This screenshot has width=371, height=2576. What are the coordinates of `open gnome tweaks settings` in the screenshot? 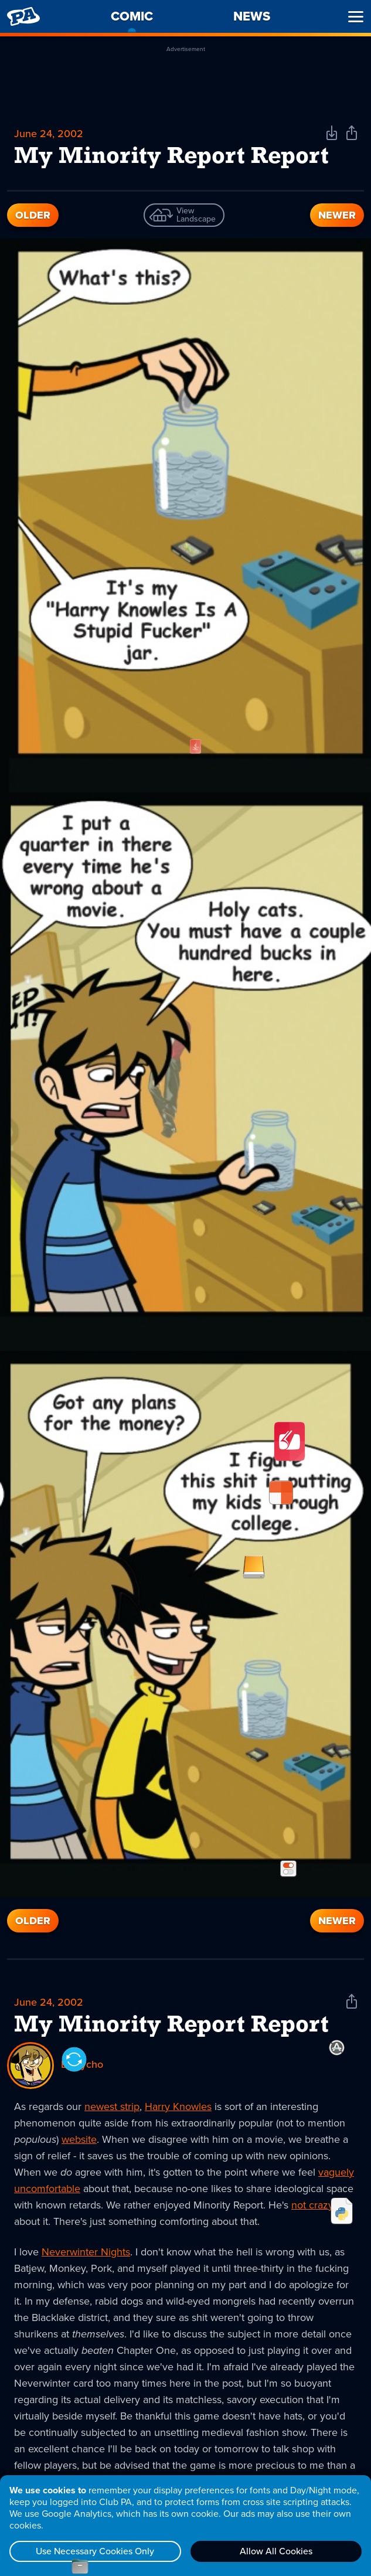 It's located at (288, 1869).